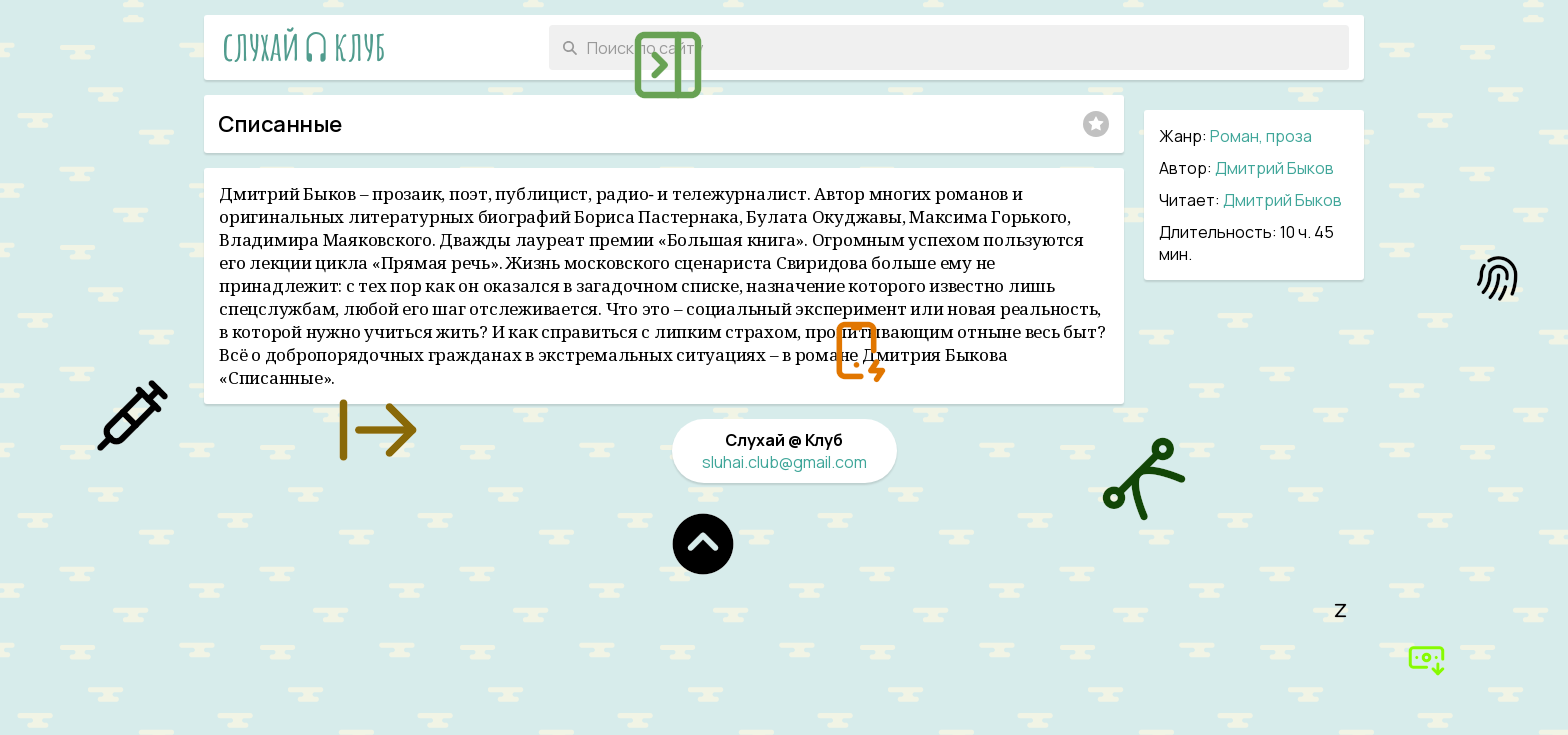 This screenshot has height=735, width=1568. Describe the element at coordinates (1340, 610) in the screenshot. I see `indicates items starting with the letter Z in an alphabetical list` at that location.